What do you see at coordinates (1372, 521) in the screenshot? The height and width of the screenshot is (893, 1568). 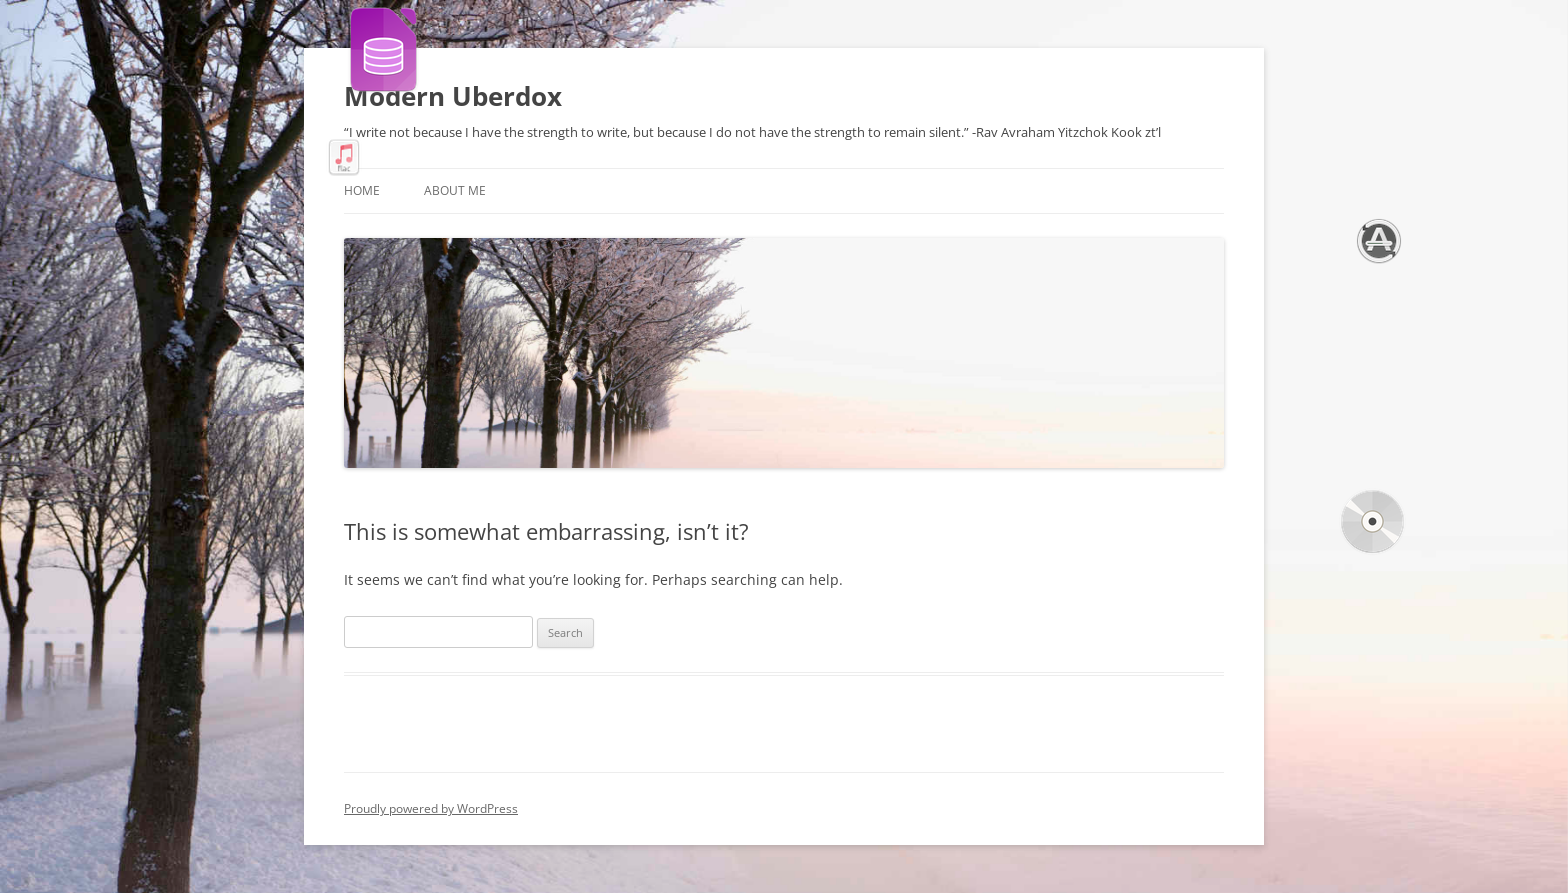 I see `indicates a blu-ray disc or optical media device` at bounding box center [1372, 521].